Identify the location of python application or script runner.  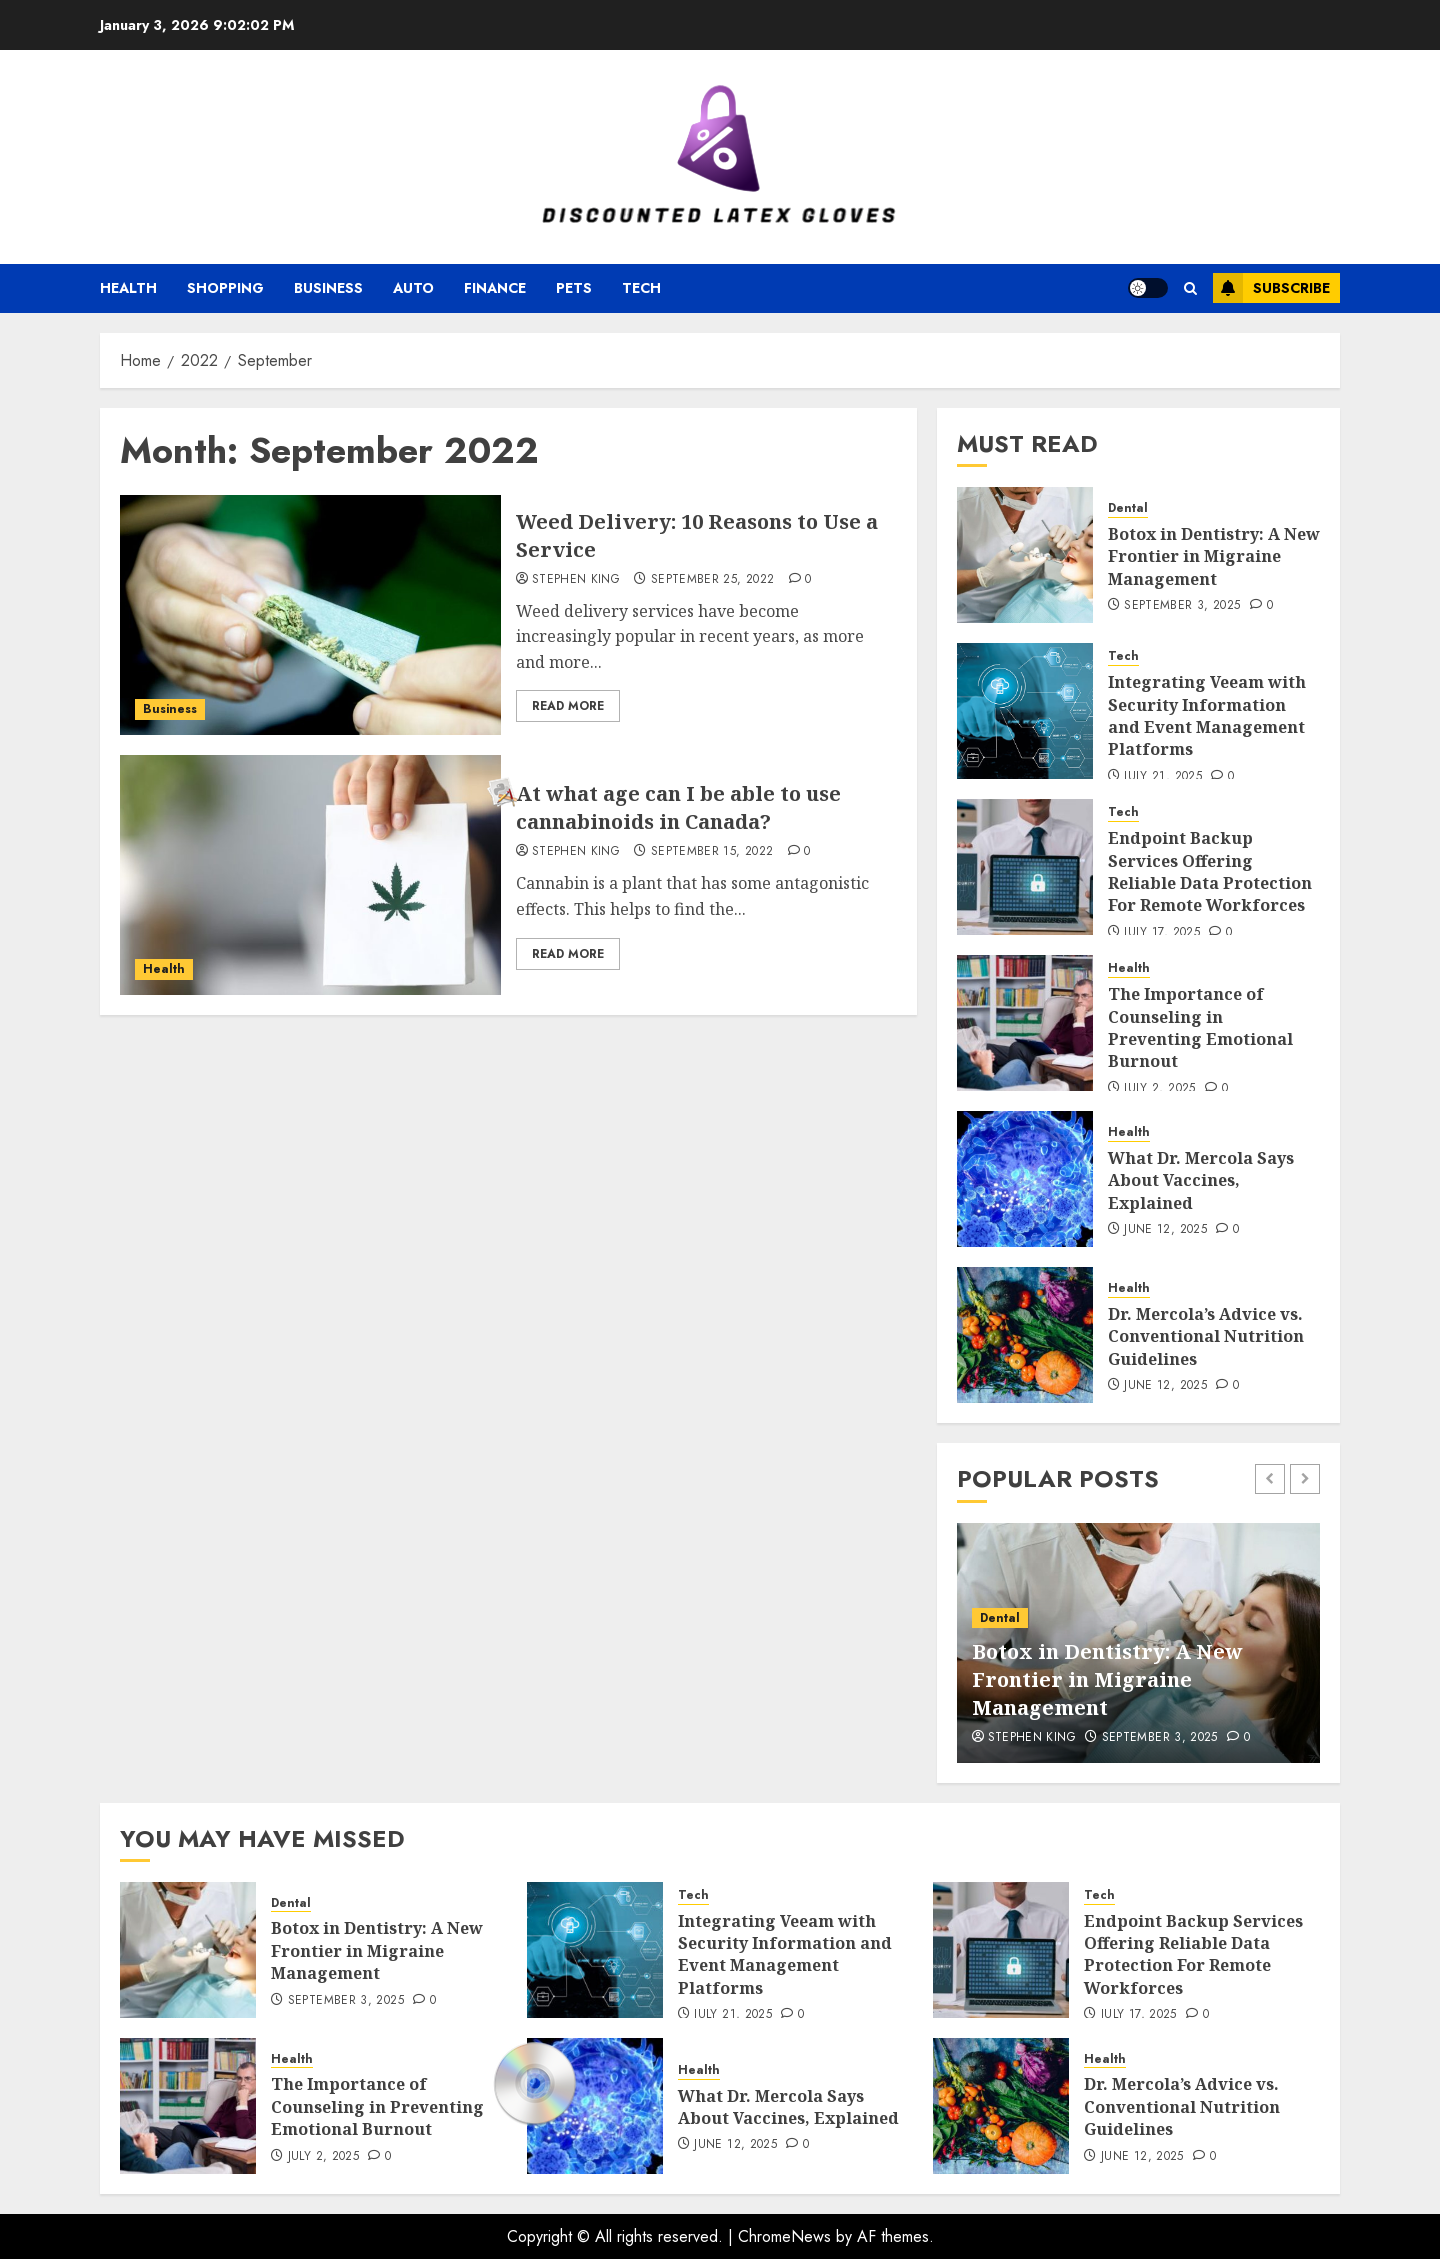
(502, 792).